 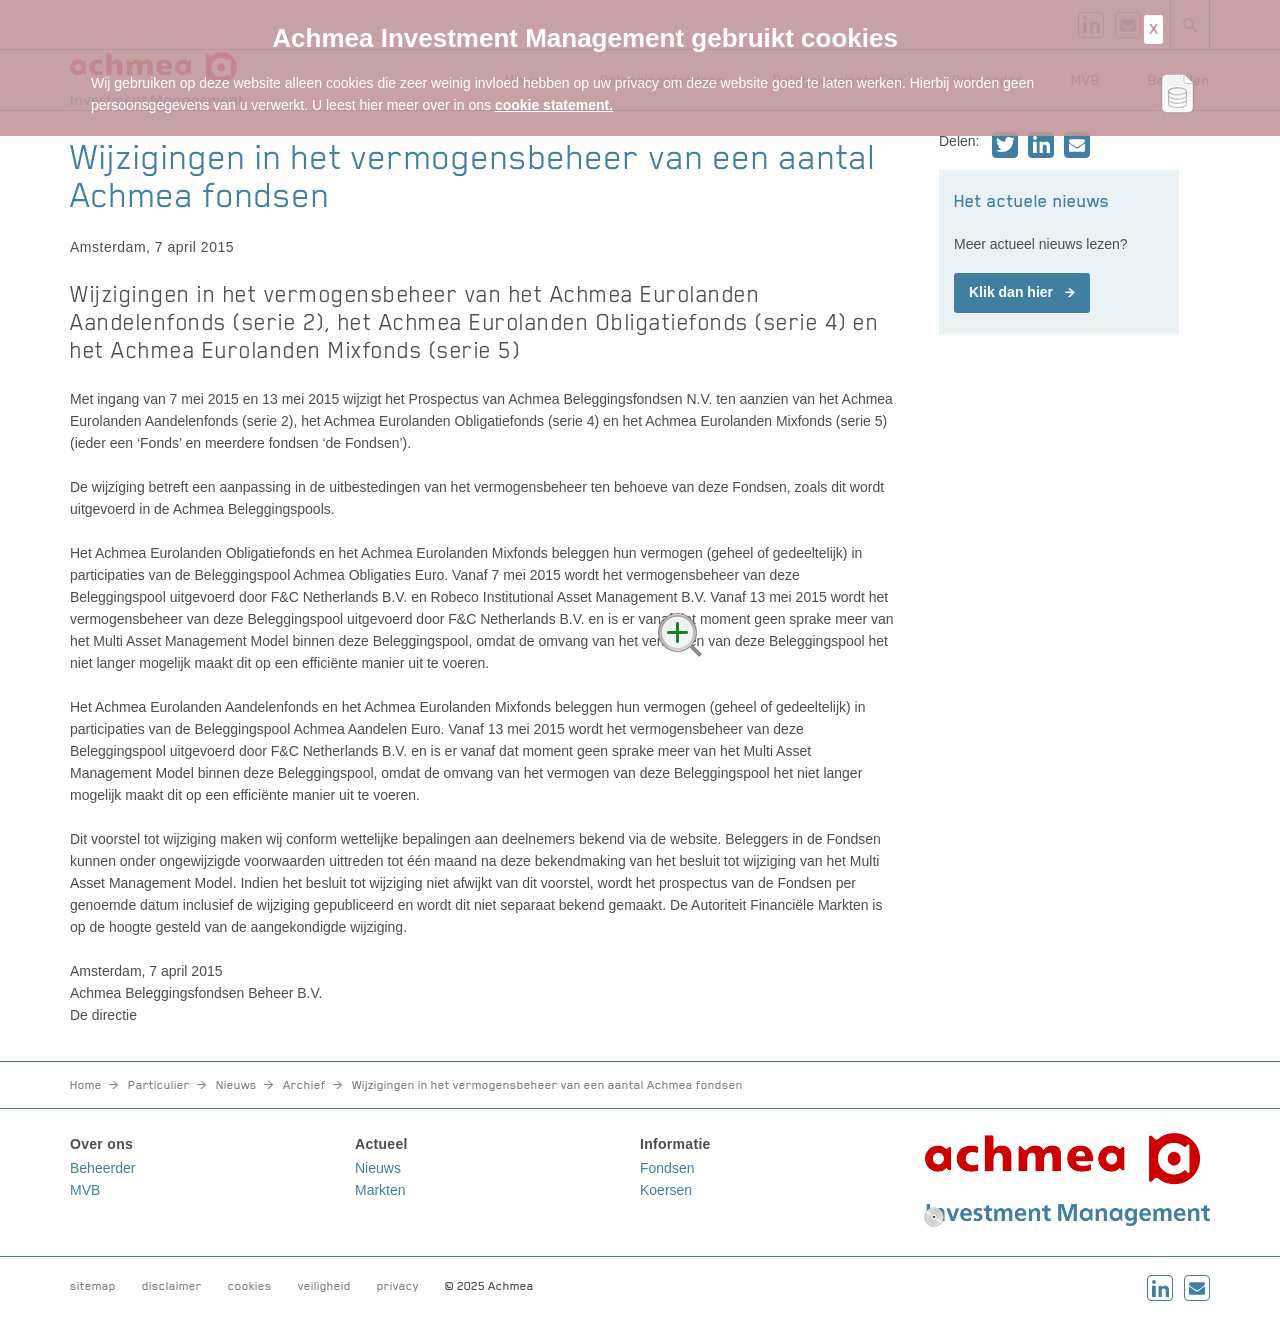 What do you see at coordinates (934, 1217) in the screenshot?
I see `access CD/DVD drive` at bounding box center [934, 1217].